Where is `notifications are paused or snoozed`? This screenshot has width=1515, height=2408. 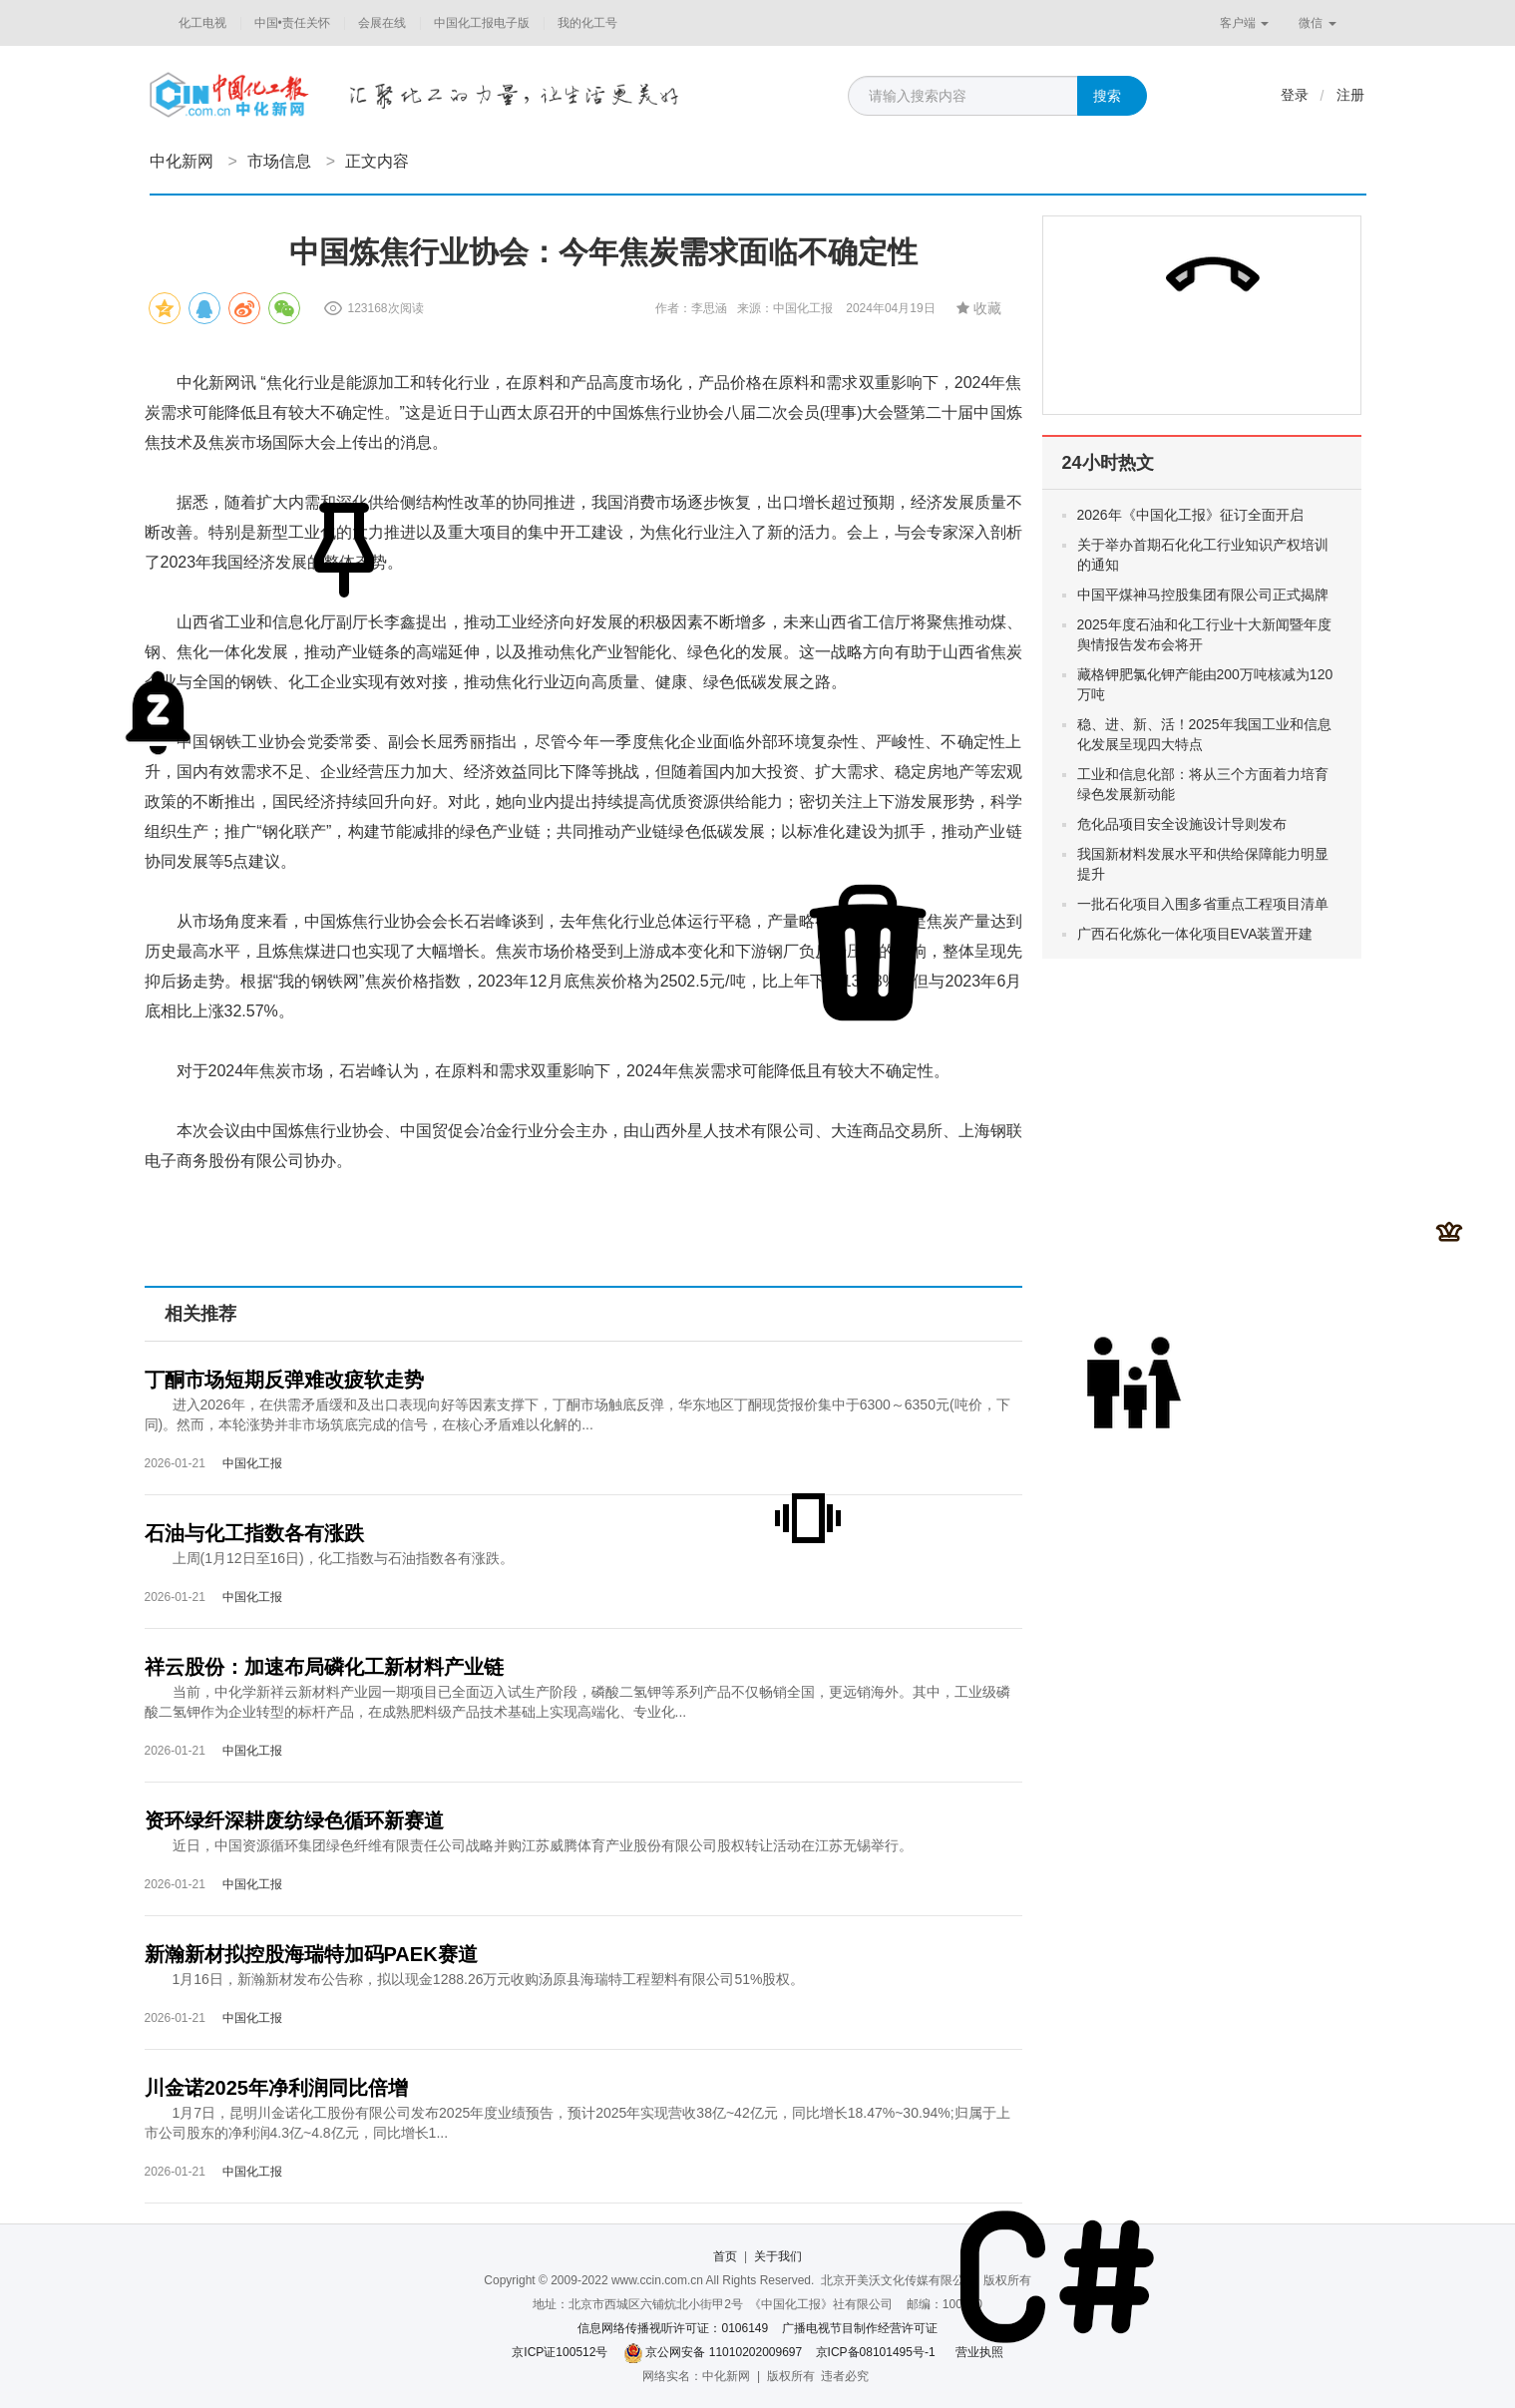
notifications are paused or snoozed is located at coordinates (158, 711).